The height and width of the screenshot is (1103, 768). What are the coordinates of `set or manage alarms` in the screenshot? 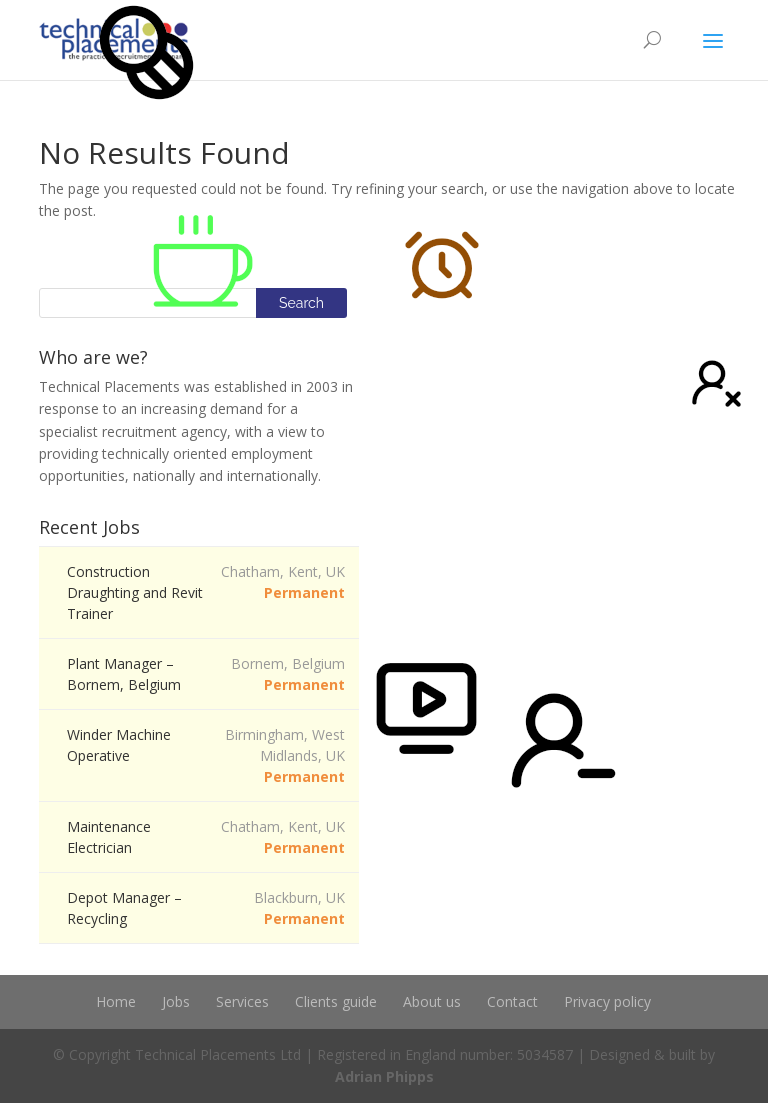 It's located at (442, 265).